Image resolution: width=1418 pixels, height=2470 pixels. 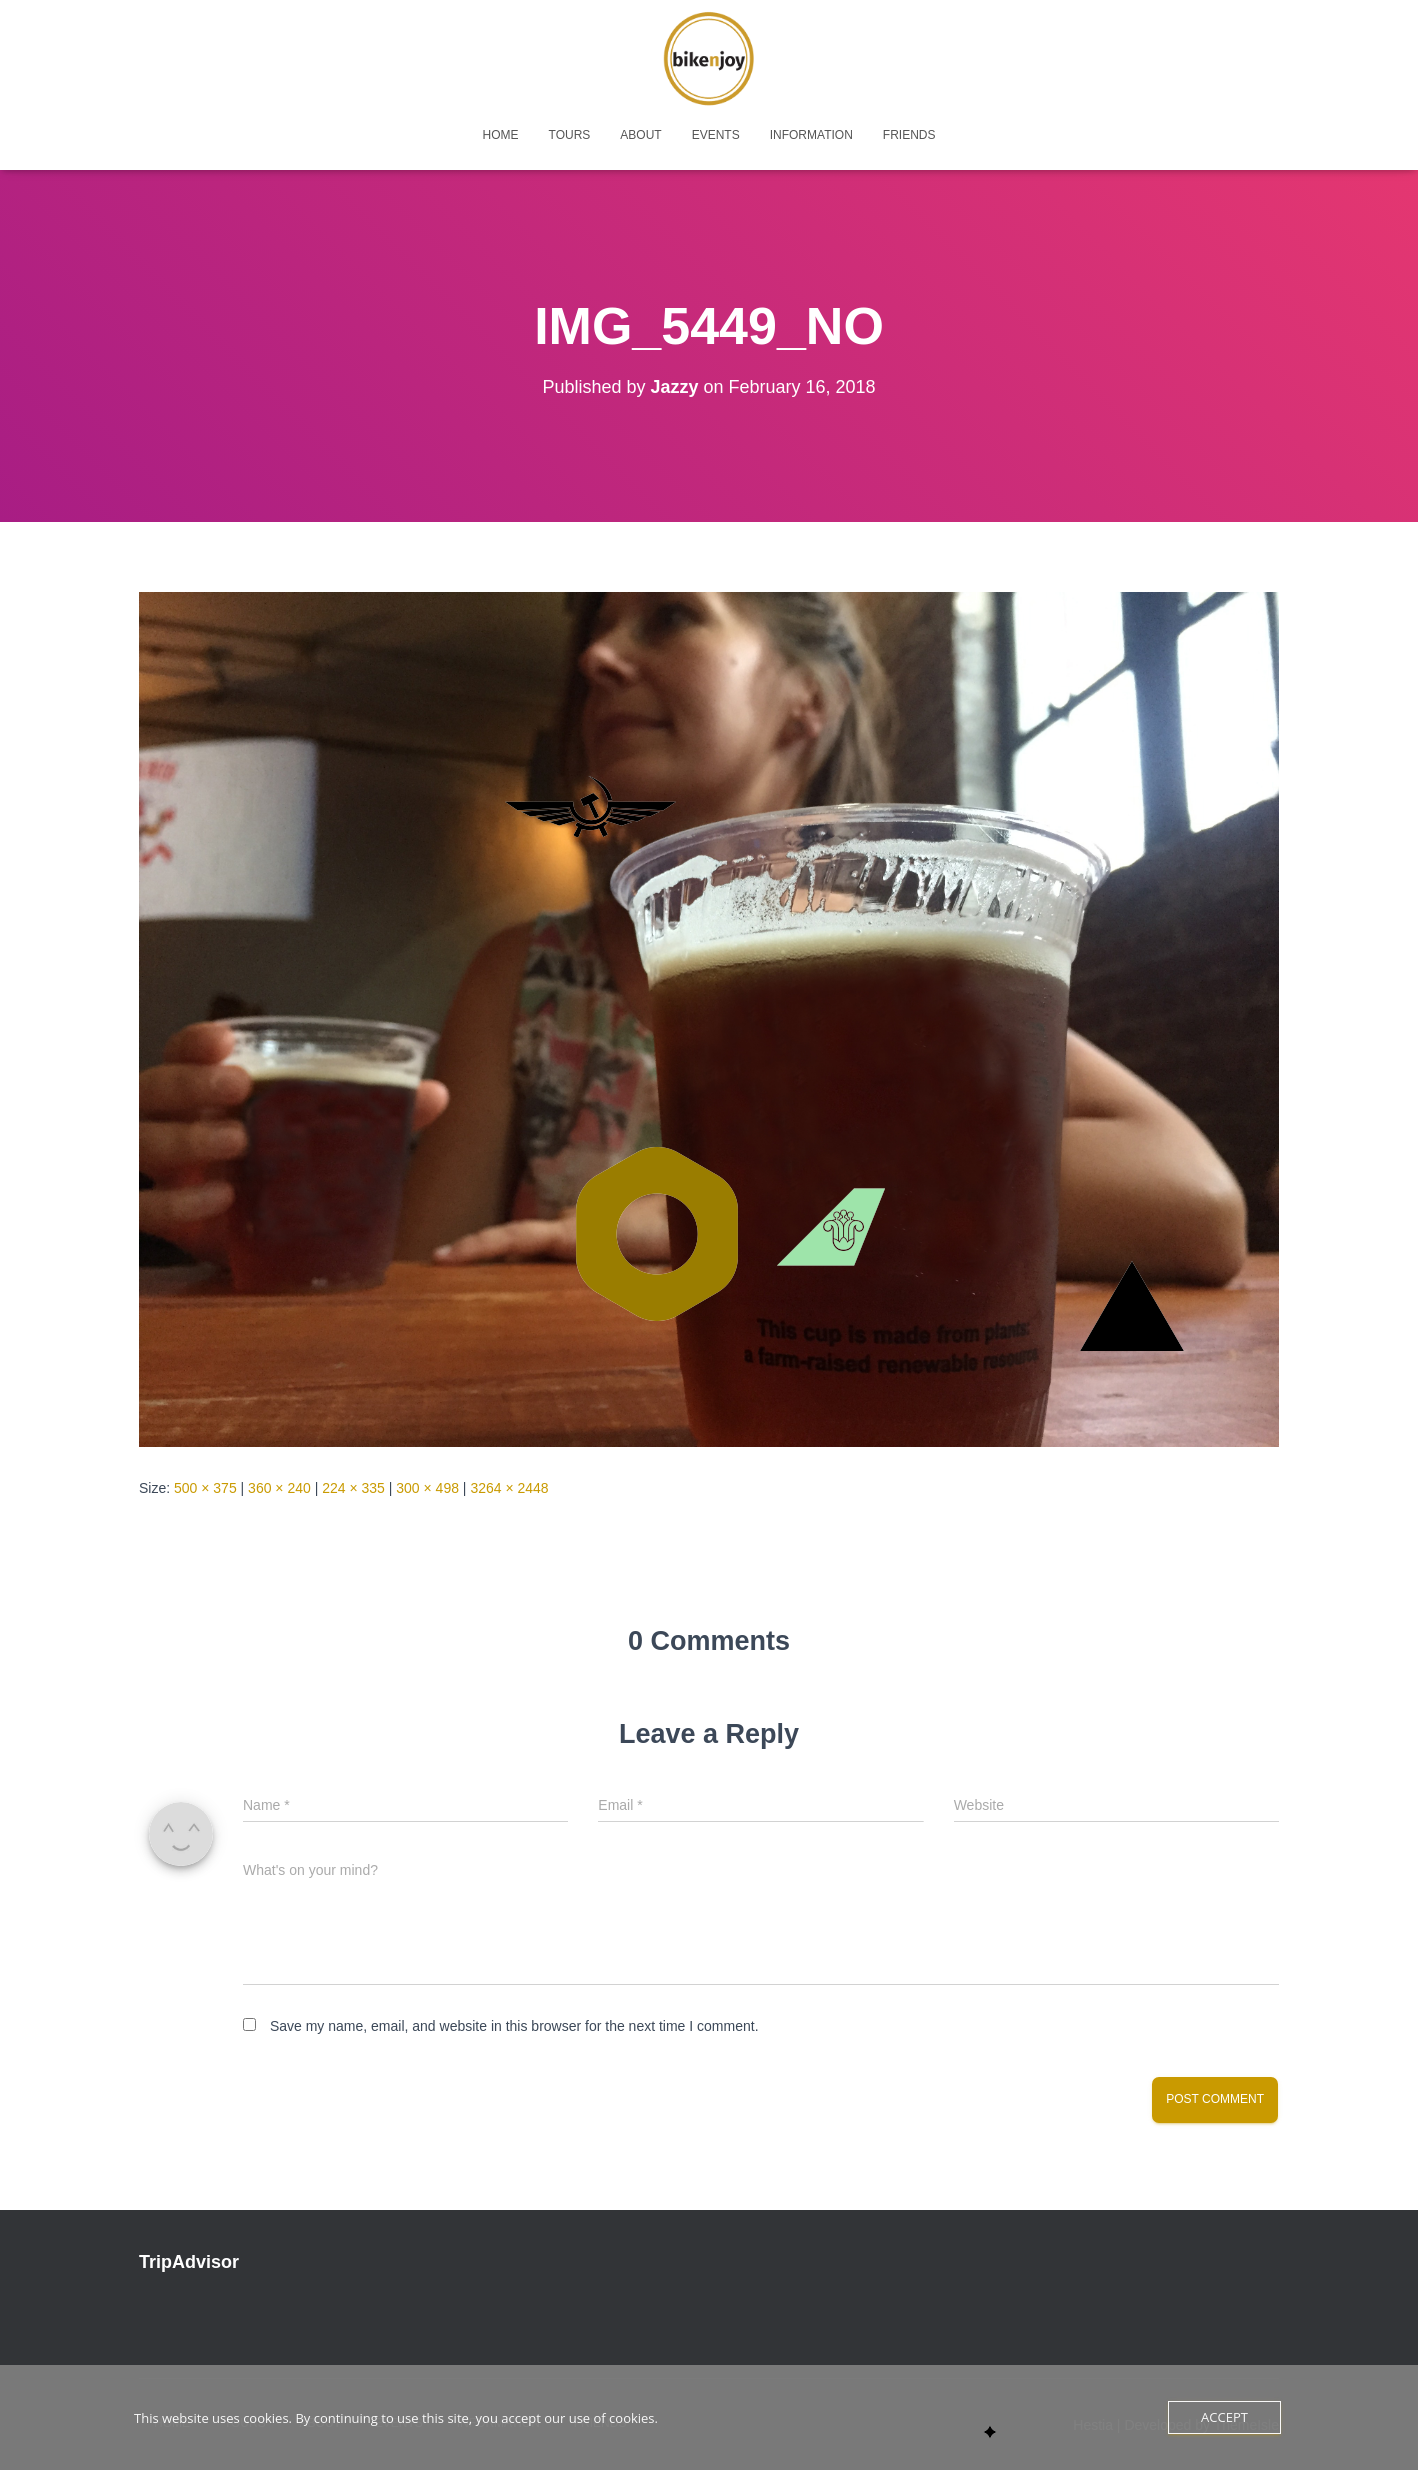 I want to click on Vercel company logo, so click(x=1132, y=1306).